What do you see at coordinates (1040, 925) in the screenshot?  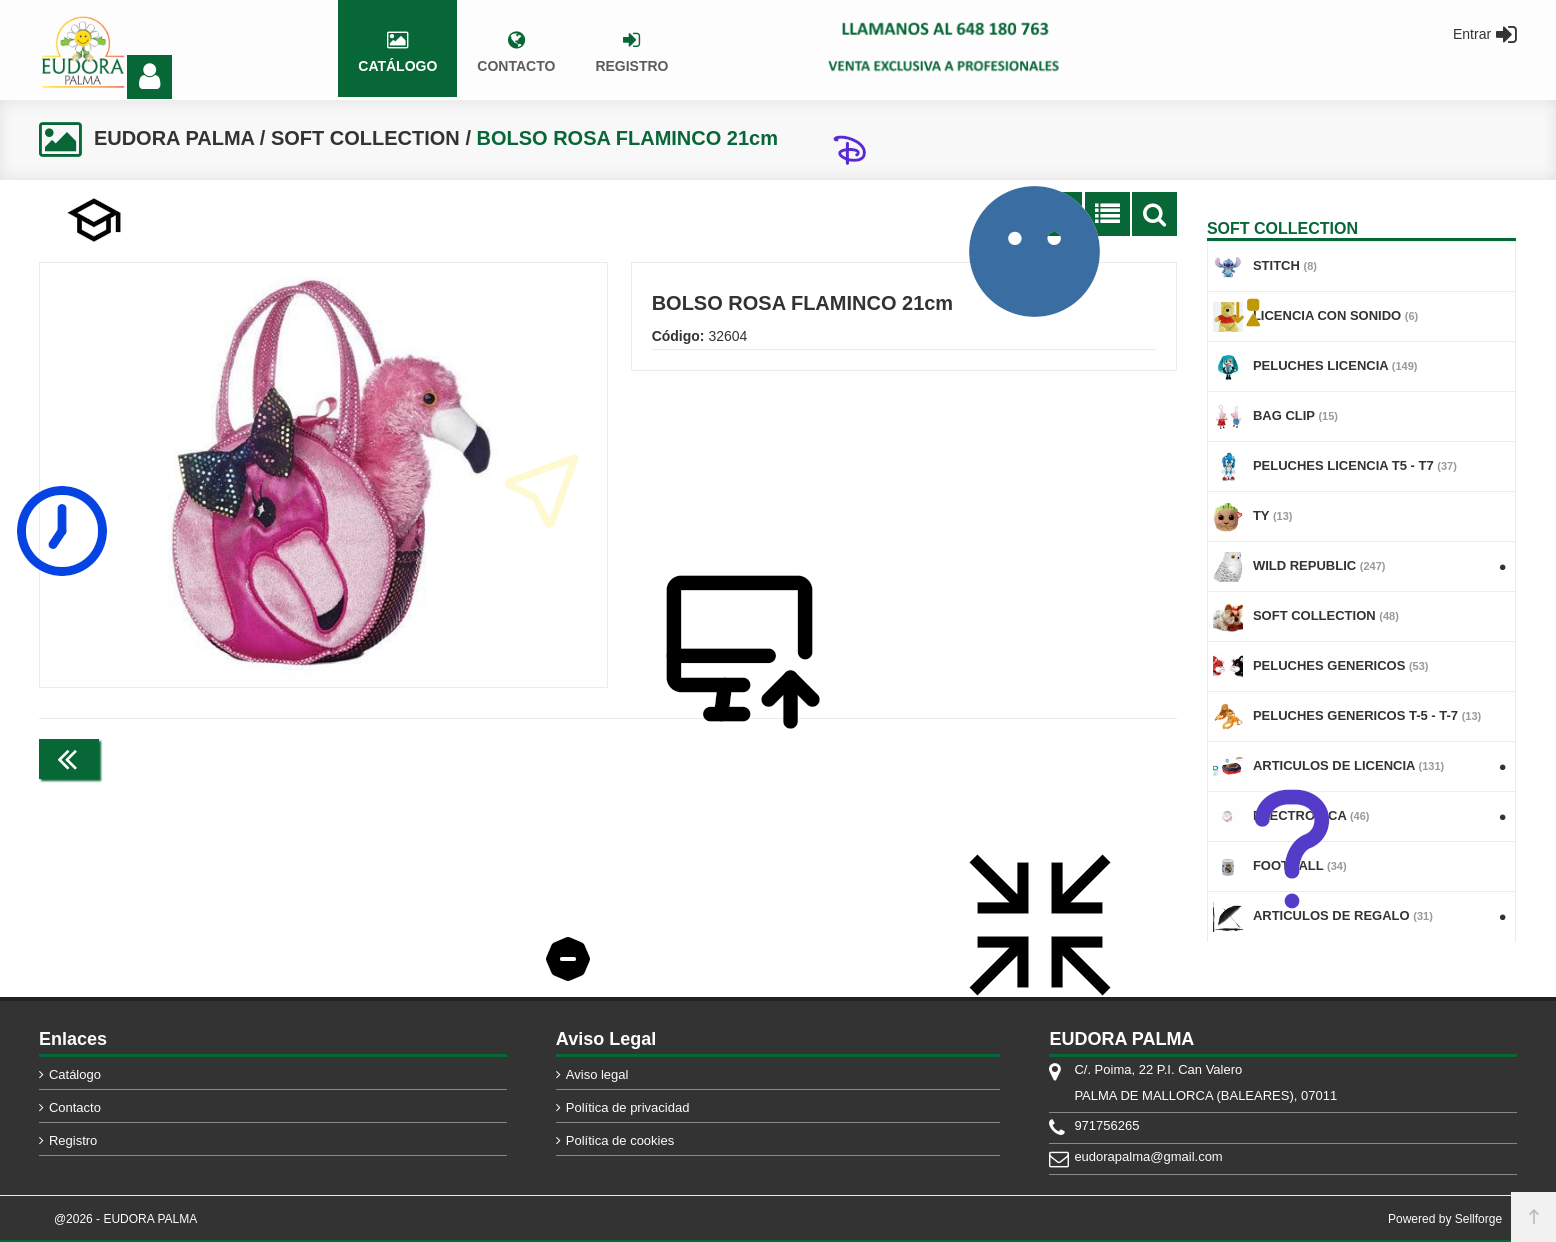 I see `exit fullscreen mode` at bounding box center [1040, 925].